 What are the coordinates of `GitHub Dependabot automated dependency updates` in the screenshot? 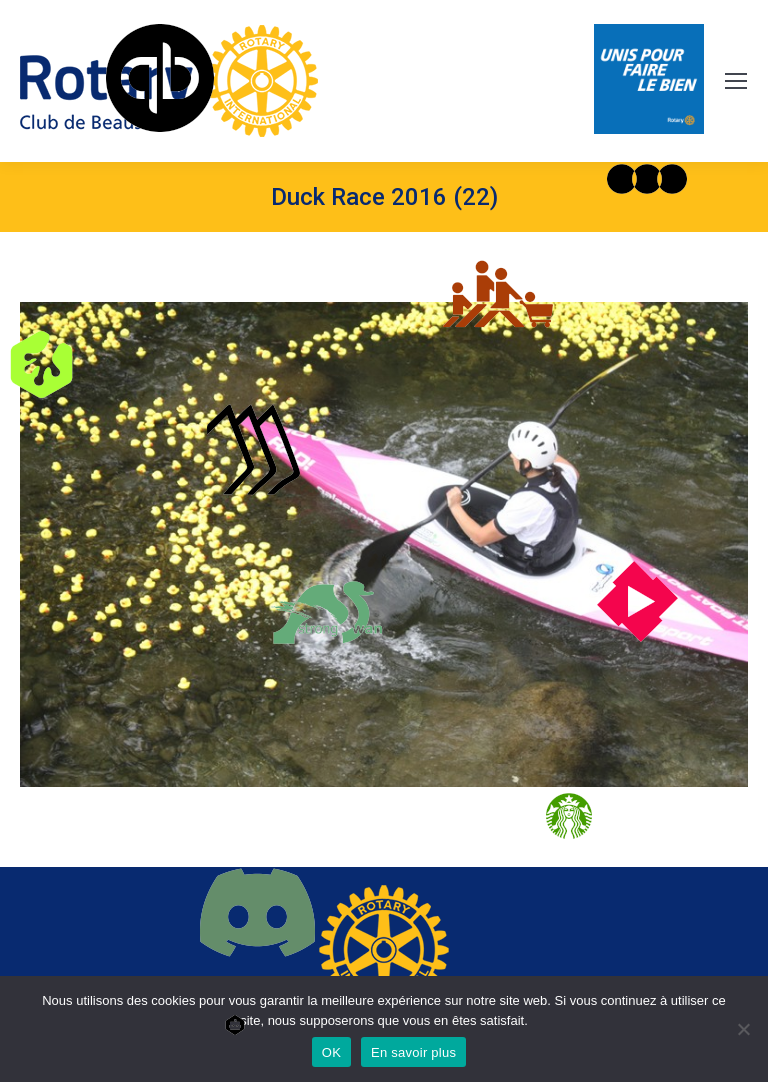 It's located at (235, 1025).